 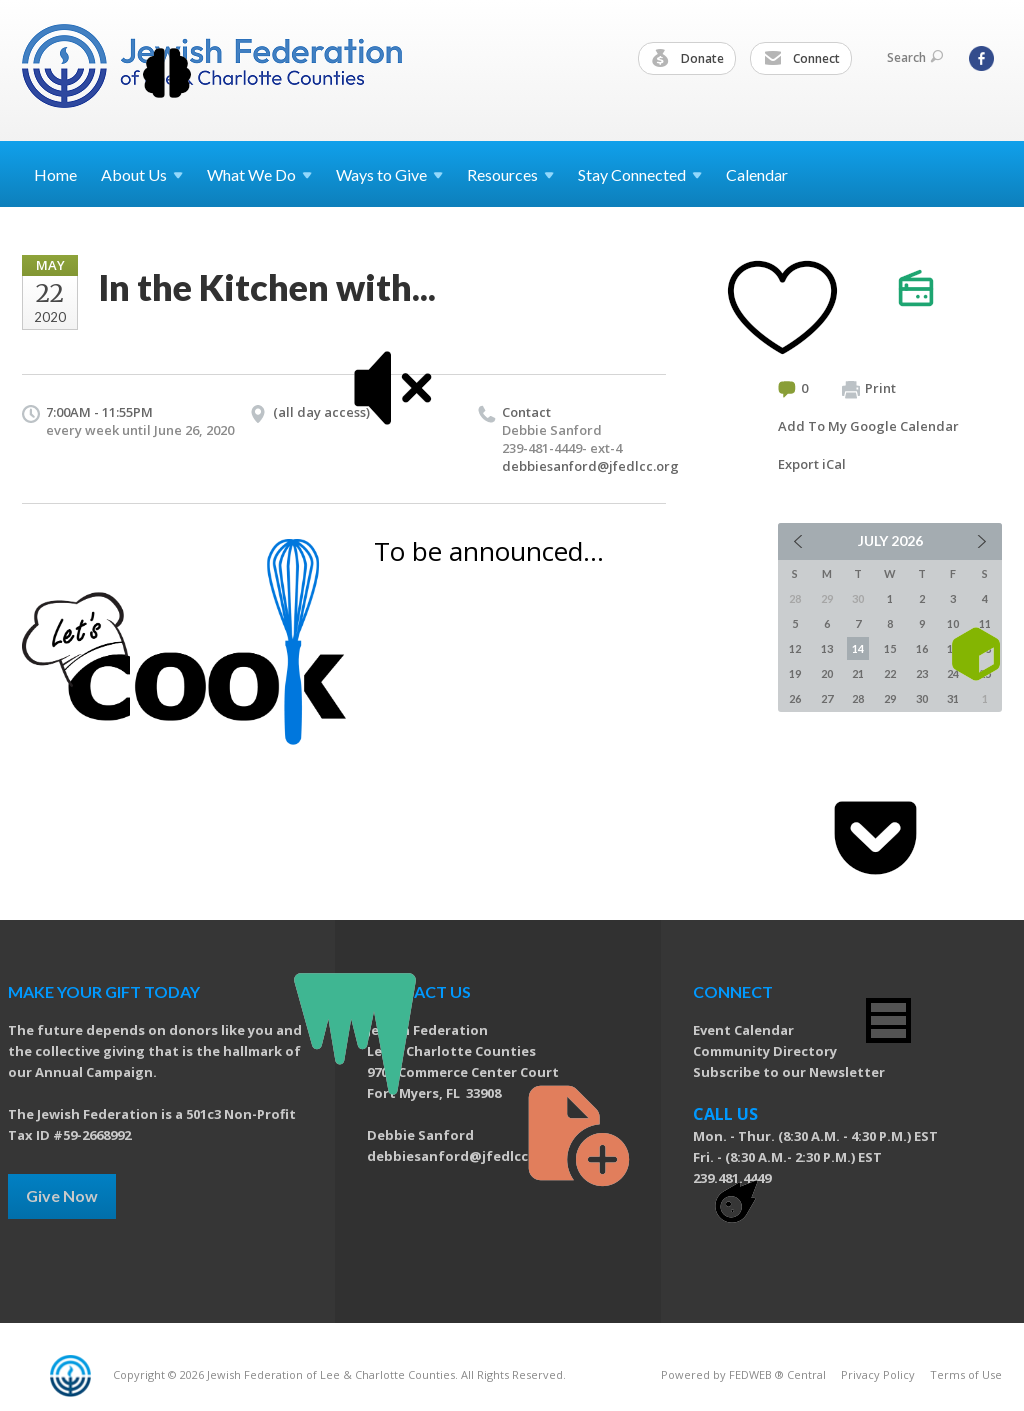 What do you see at coordinates (391, 388) in the screenshot?
I see `mute audio or sound output` at bounding box center [391, 388].